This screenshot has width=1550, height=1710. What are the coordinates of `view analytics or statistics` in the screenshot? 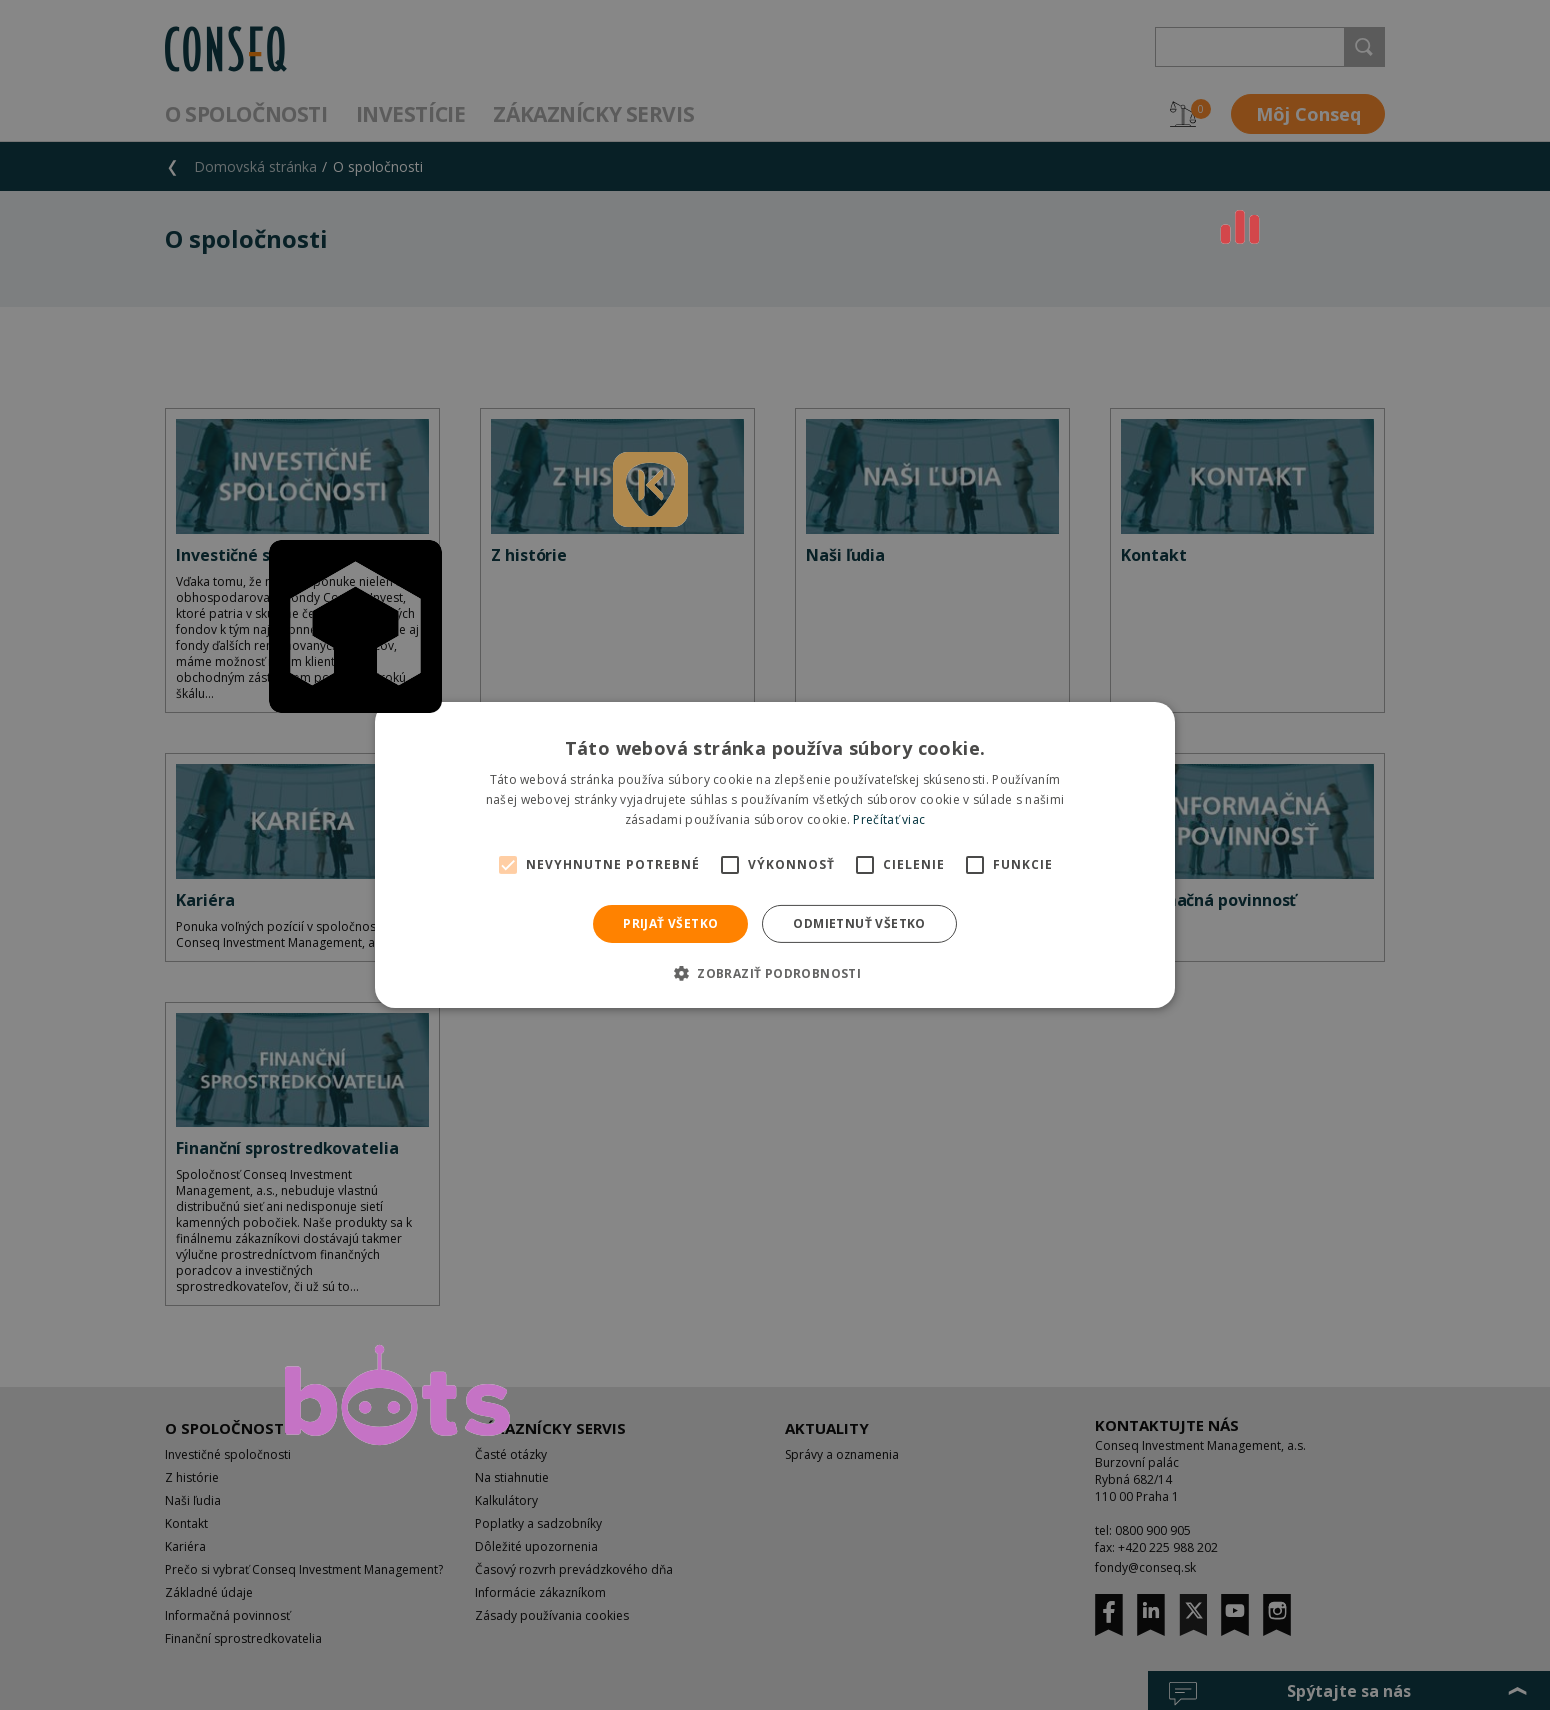 It's located at (1240, 227).